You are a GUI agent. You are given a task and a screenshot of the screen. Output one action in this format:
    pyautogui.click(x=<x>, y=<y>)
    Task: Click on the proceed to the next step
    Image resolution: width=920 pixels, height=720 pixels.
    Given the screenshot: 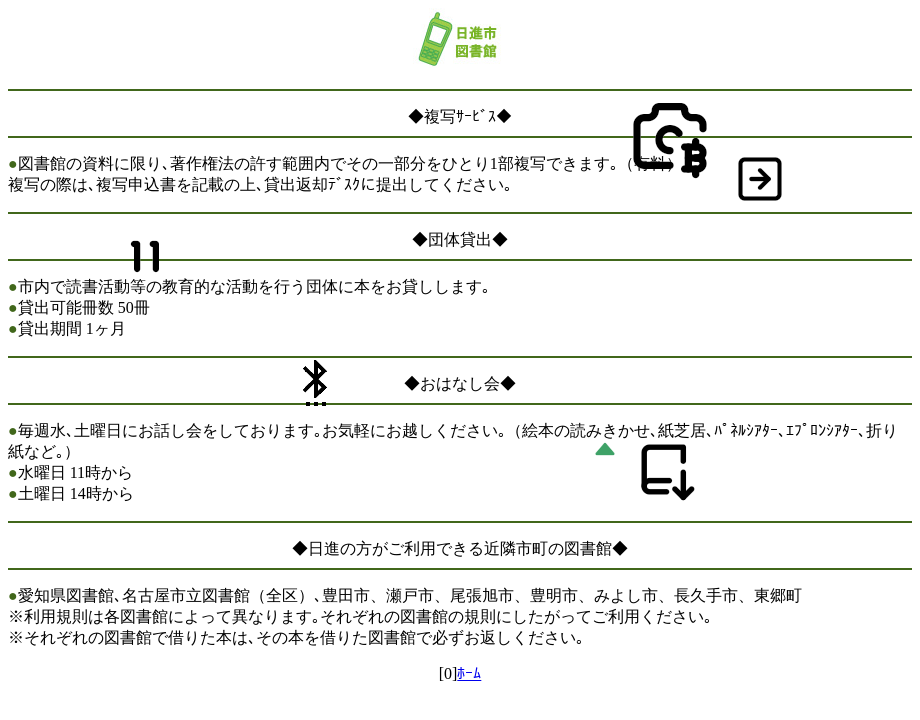 What is the action you would take?
    pyautogui.click(x=760, y=179)
    